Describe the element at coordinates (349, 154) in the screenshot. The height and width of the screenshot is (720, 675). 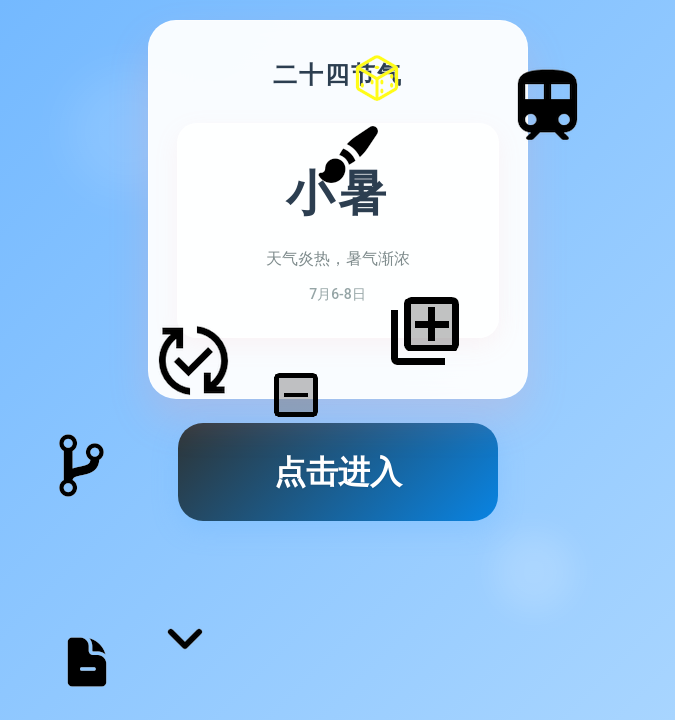
I see `access drawing or painting tools` at that location.